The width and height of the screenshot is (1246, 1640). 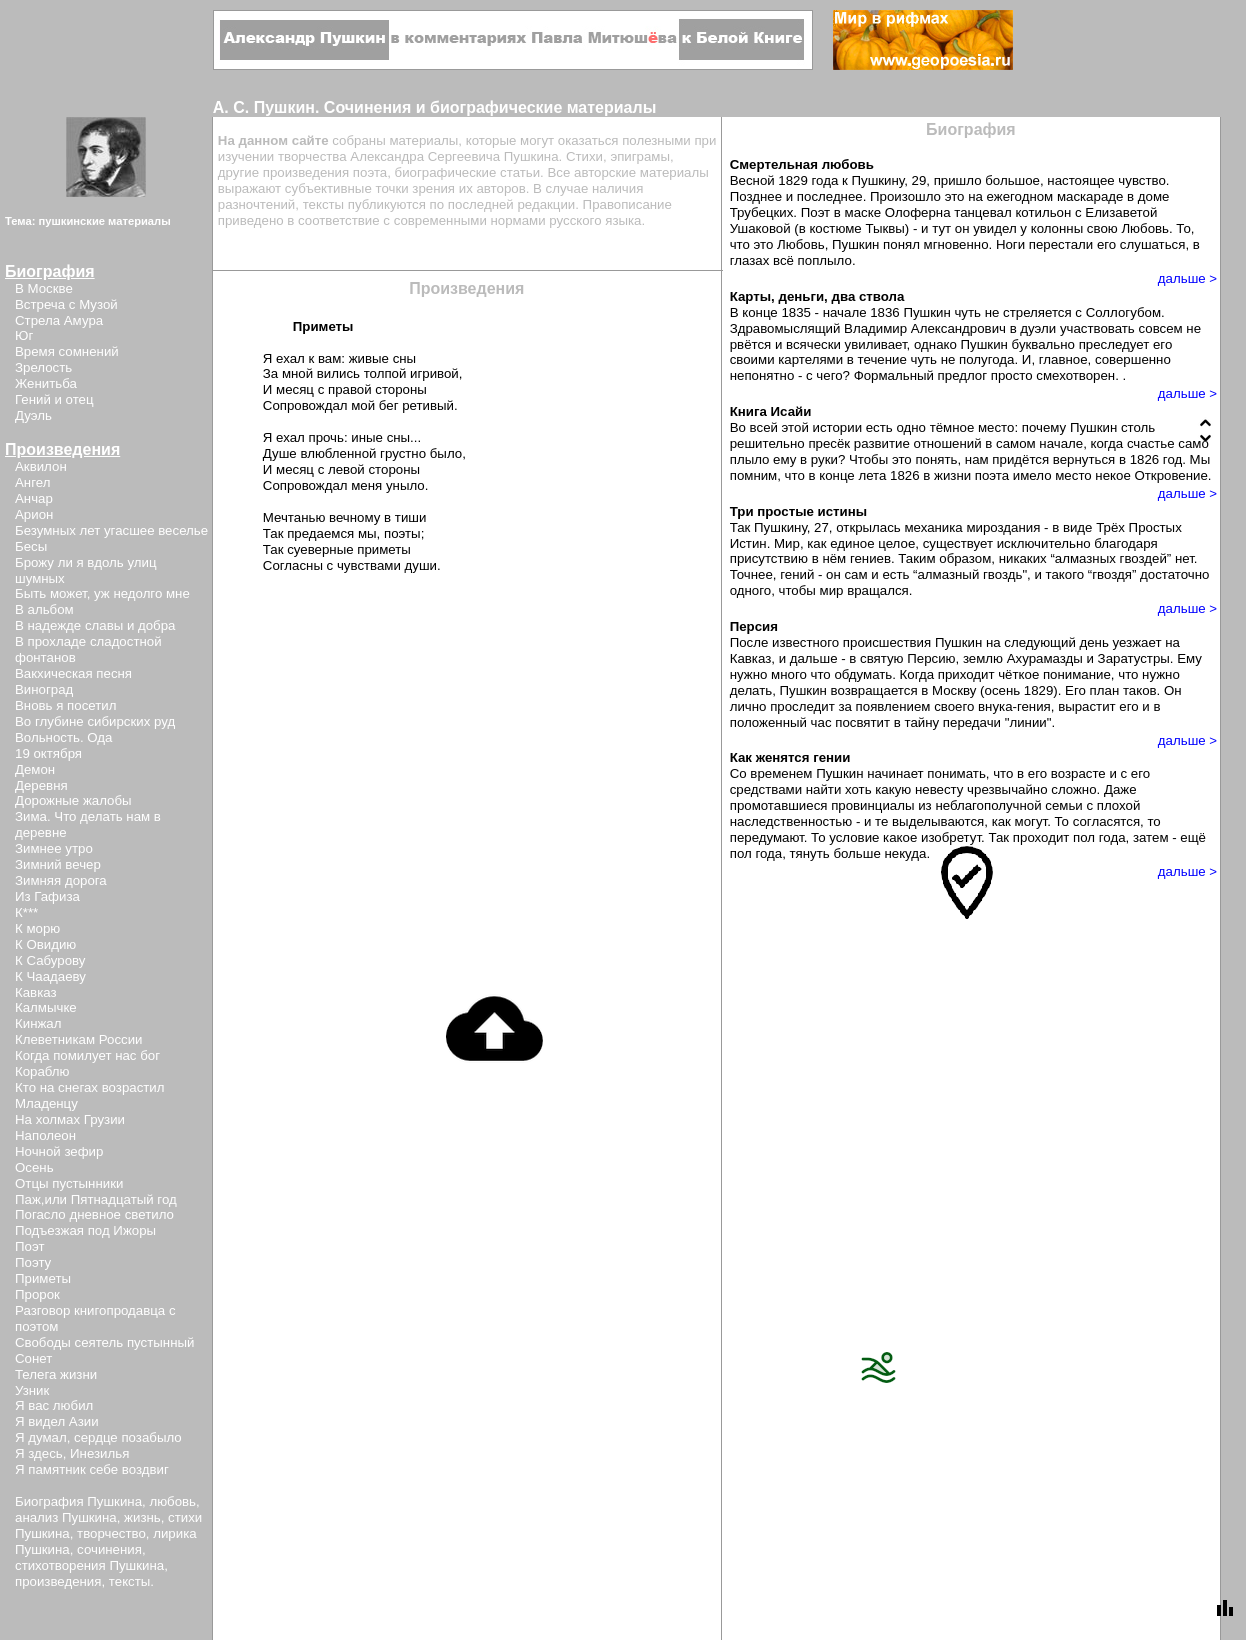 I want to click on indicates swimming pool or aquatic facilities nearby, so click(x=878, y=1367).